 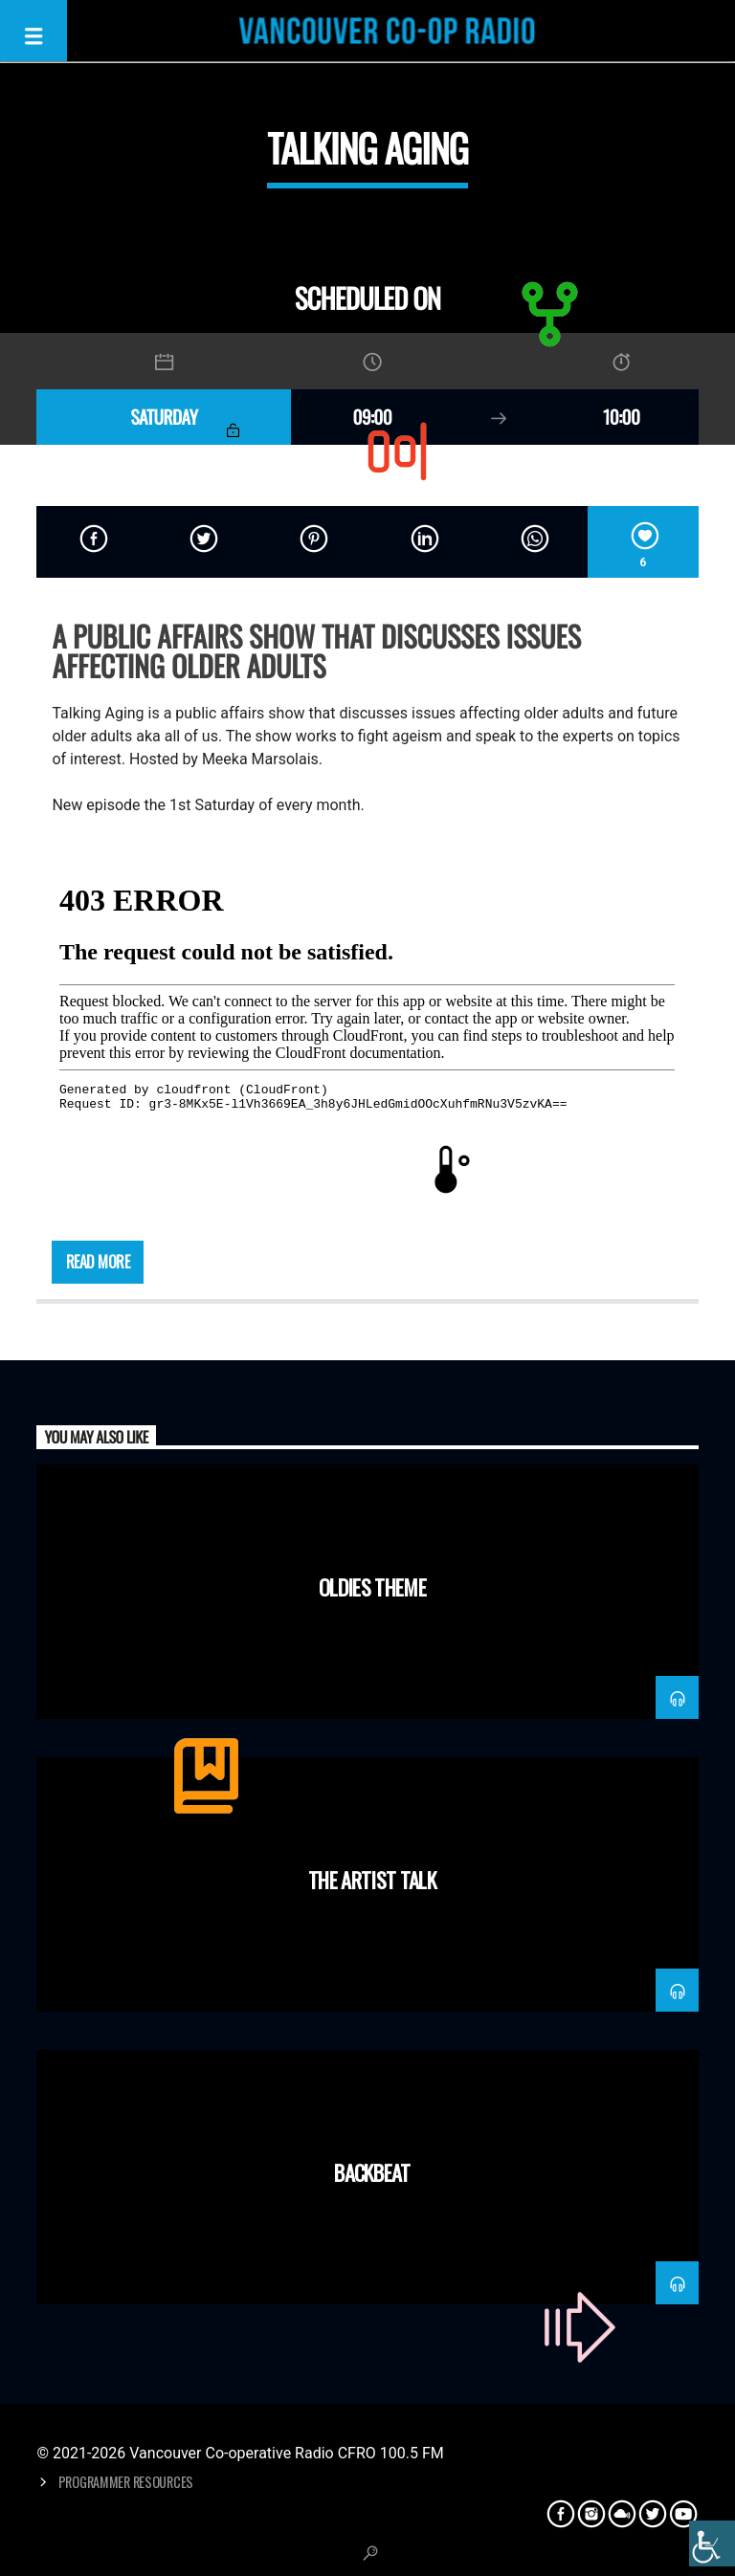 I want to click on view current temperature, so click(x=447, y=1169).